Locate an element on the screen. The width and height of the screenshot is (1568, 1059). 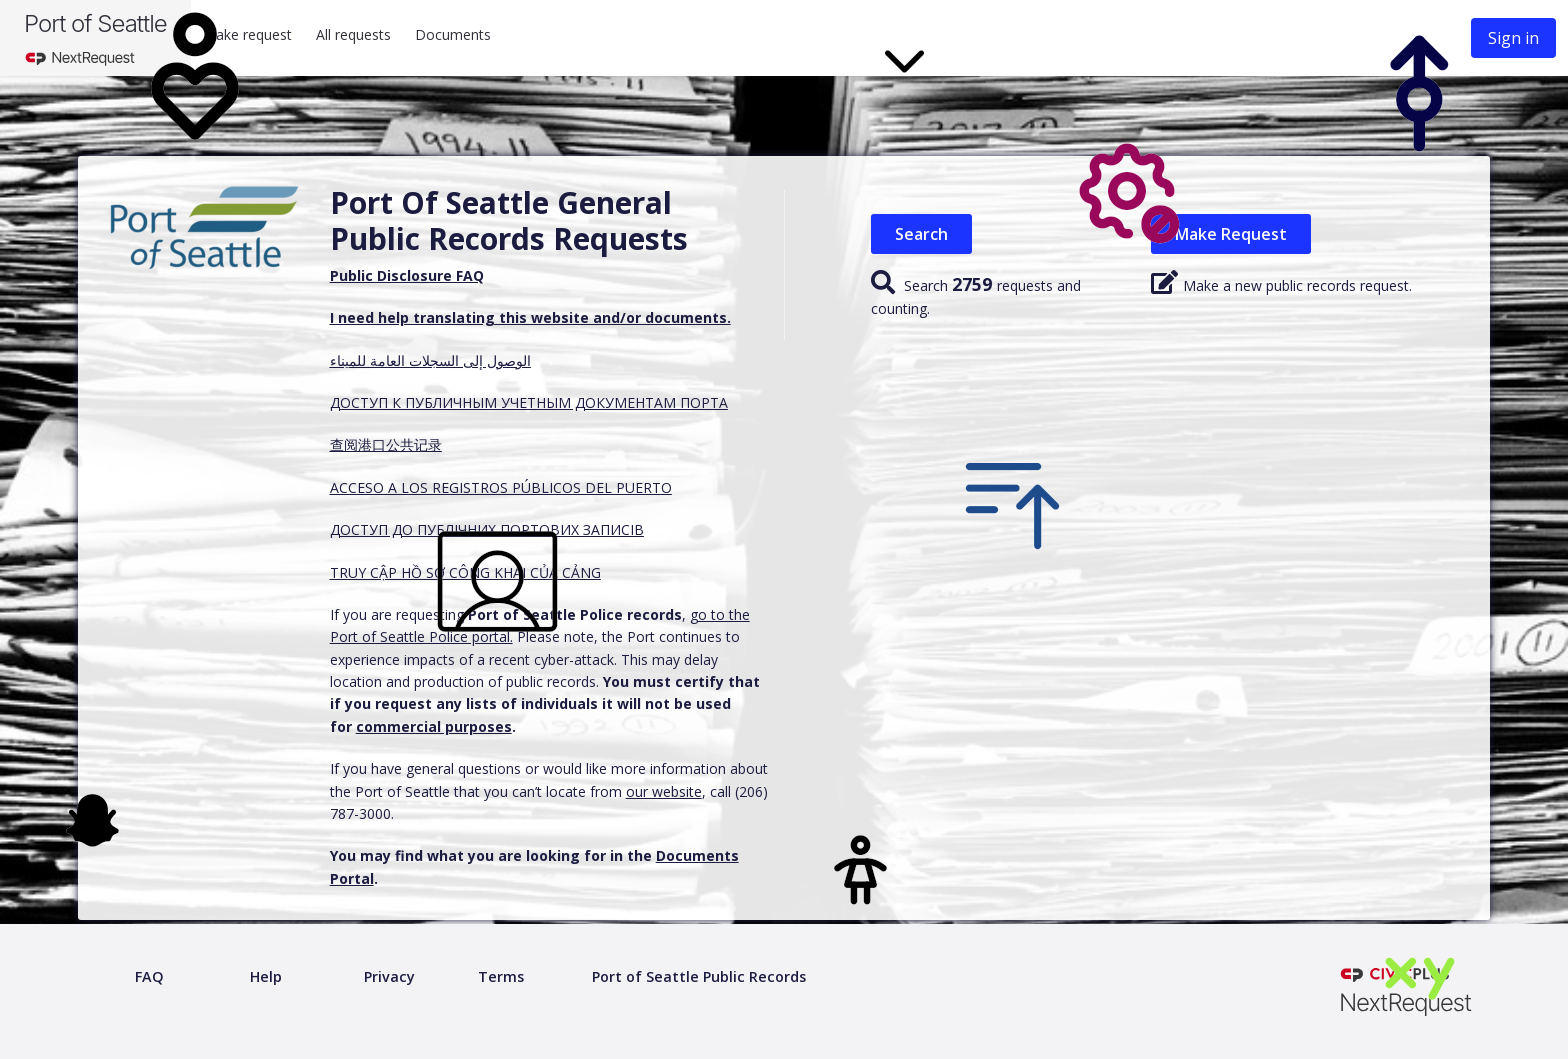
view user profile is located at coordinates (497, 581).